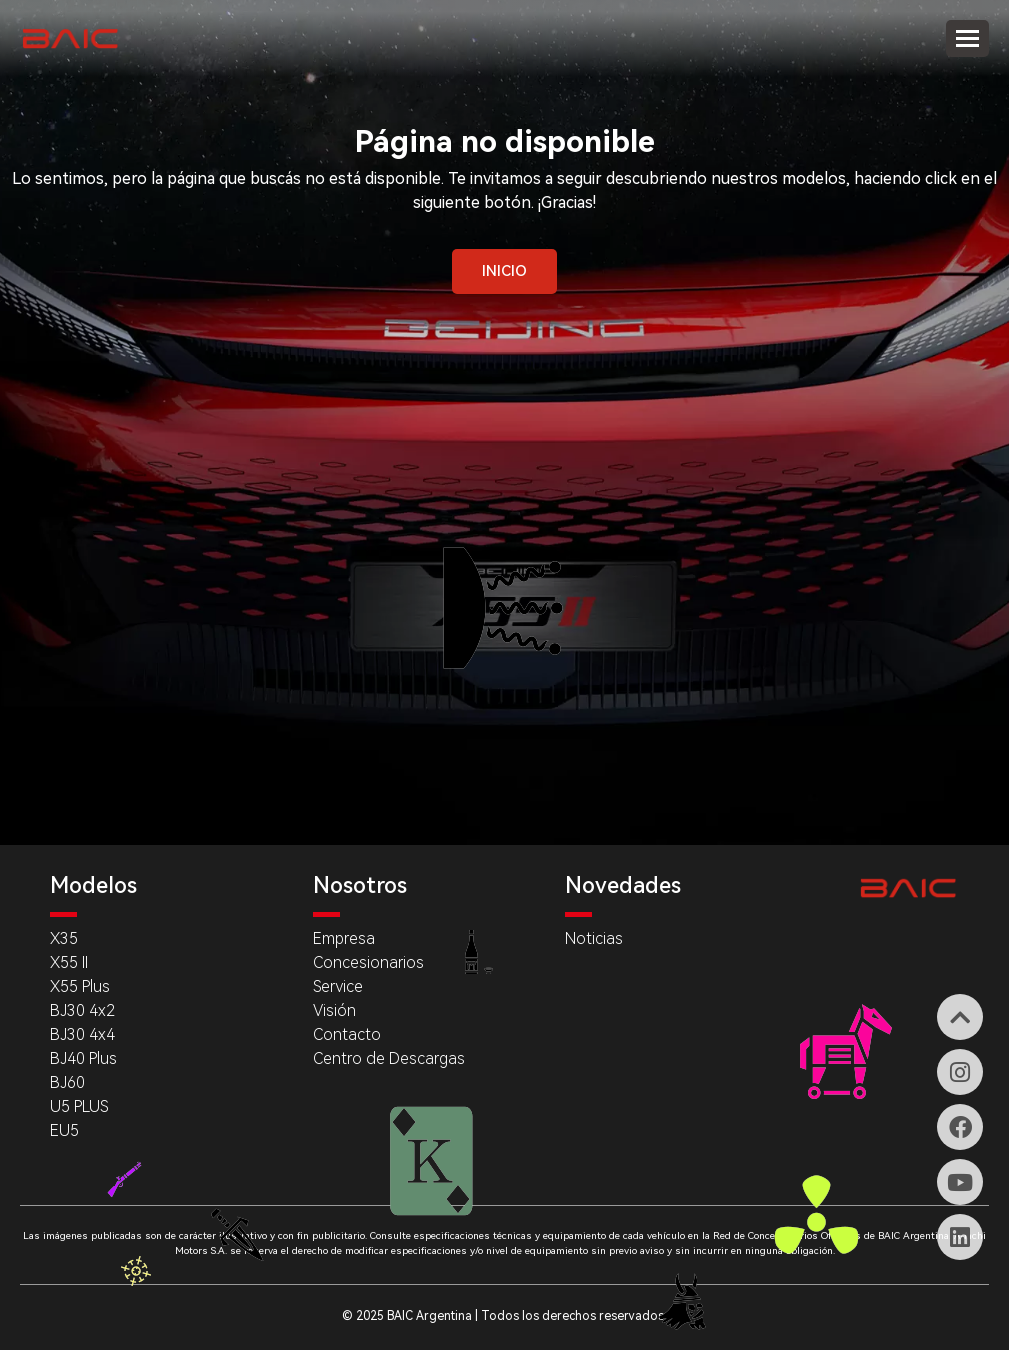  I want to click on indicates radioactive or hazardous material, so click(816, 1214).